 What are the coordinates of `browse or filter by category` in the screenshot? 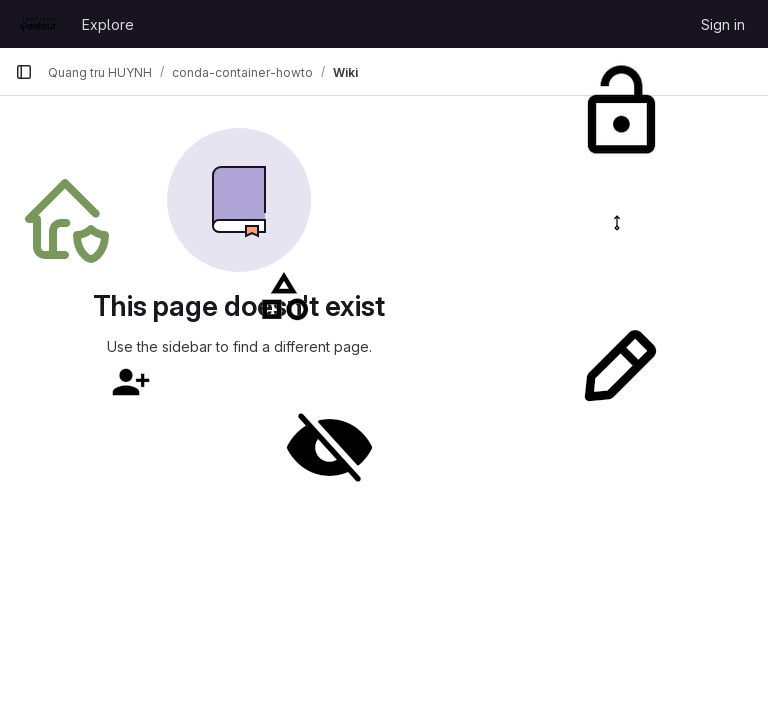 It's located at (284, 296).